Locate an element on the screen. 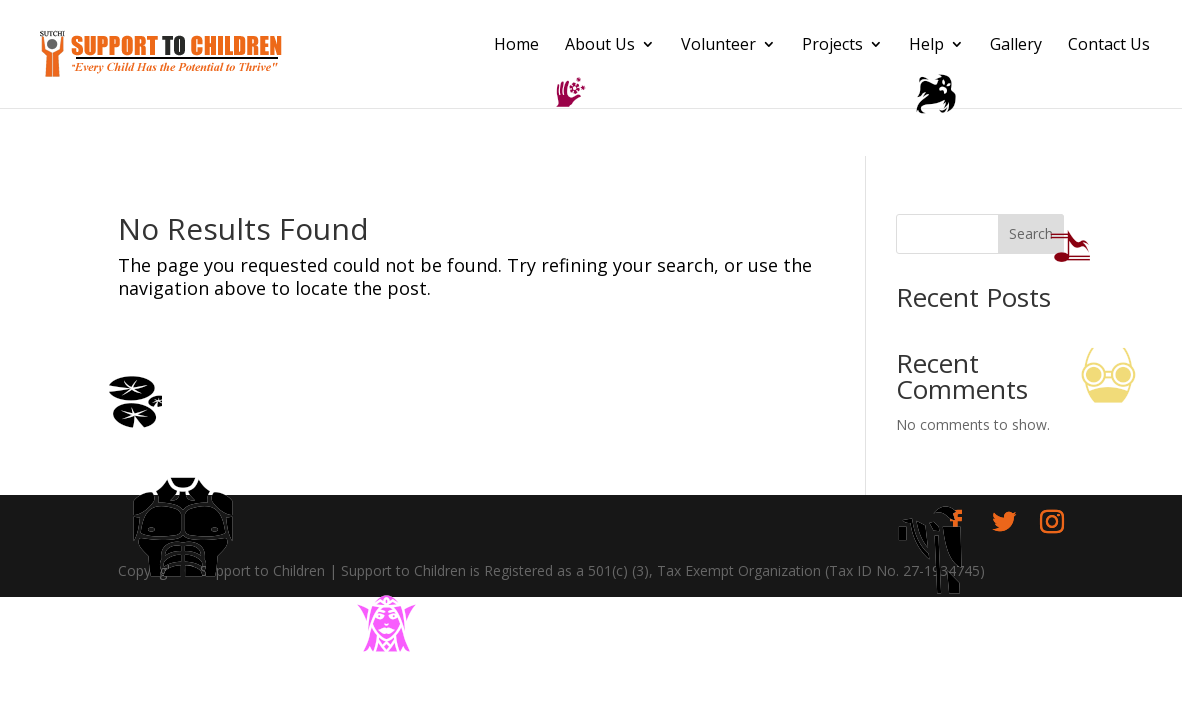 This screenshot has width=1182, height=720. select female elf character is located at coordinates (386, 623).